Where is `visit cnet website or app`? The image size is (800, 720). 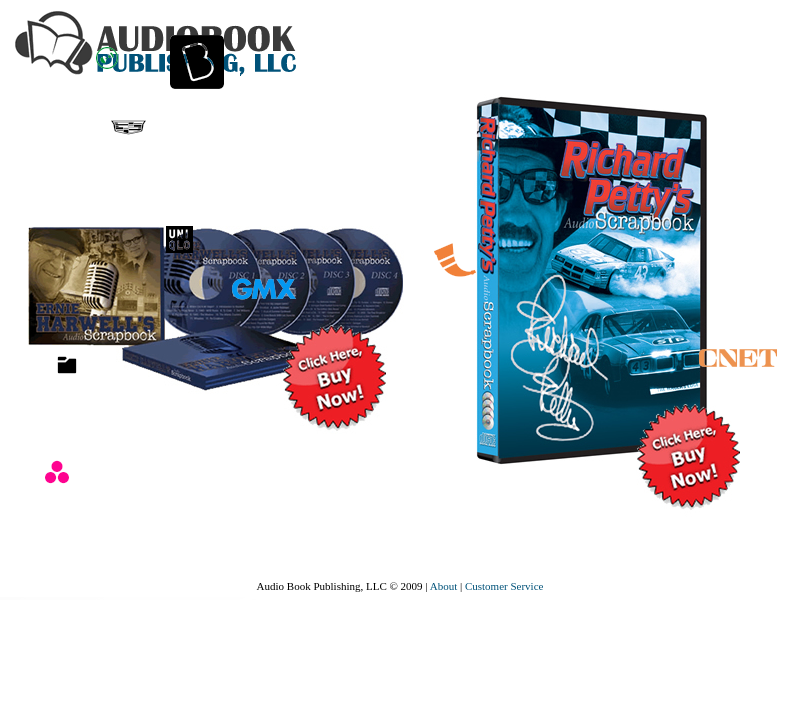 visit cnet website or app is located at coordinates (738, 358).